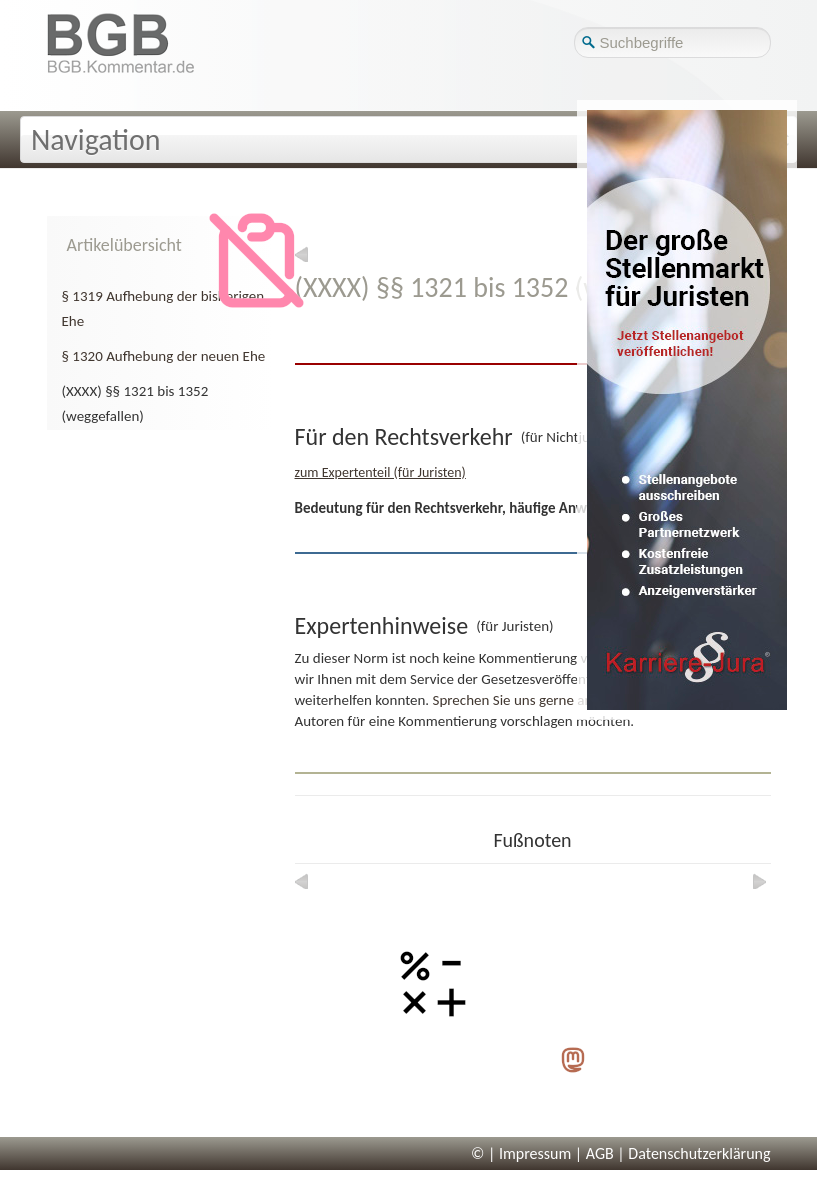 The width and height of the screenshot is (817, 1184). I want to click on indicates an operator symbol in code, so click(433, 984).